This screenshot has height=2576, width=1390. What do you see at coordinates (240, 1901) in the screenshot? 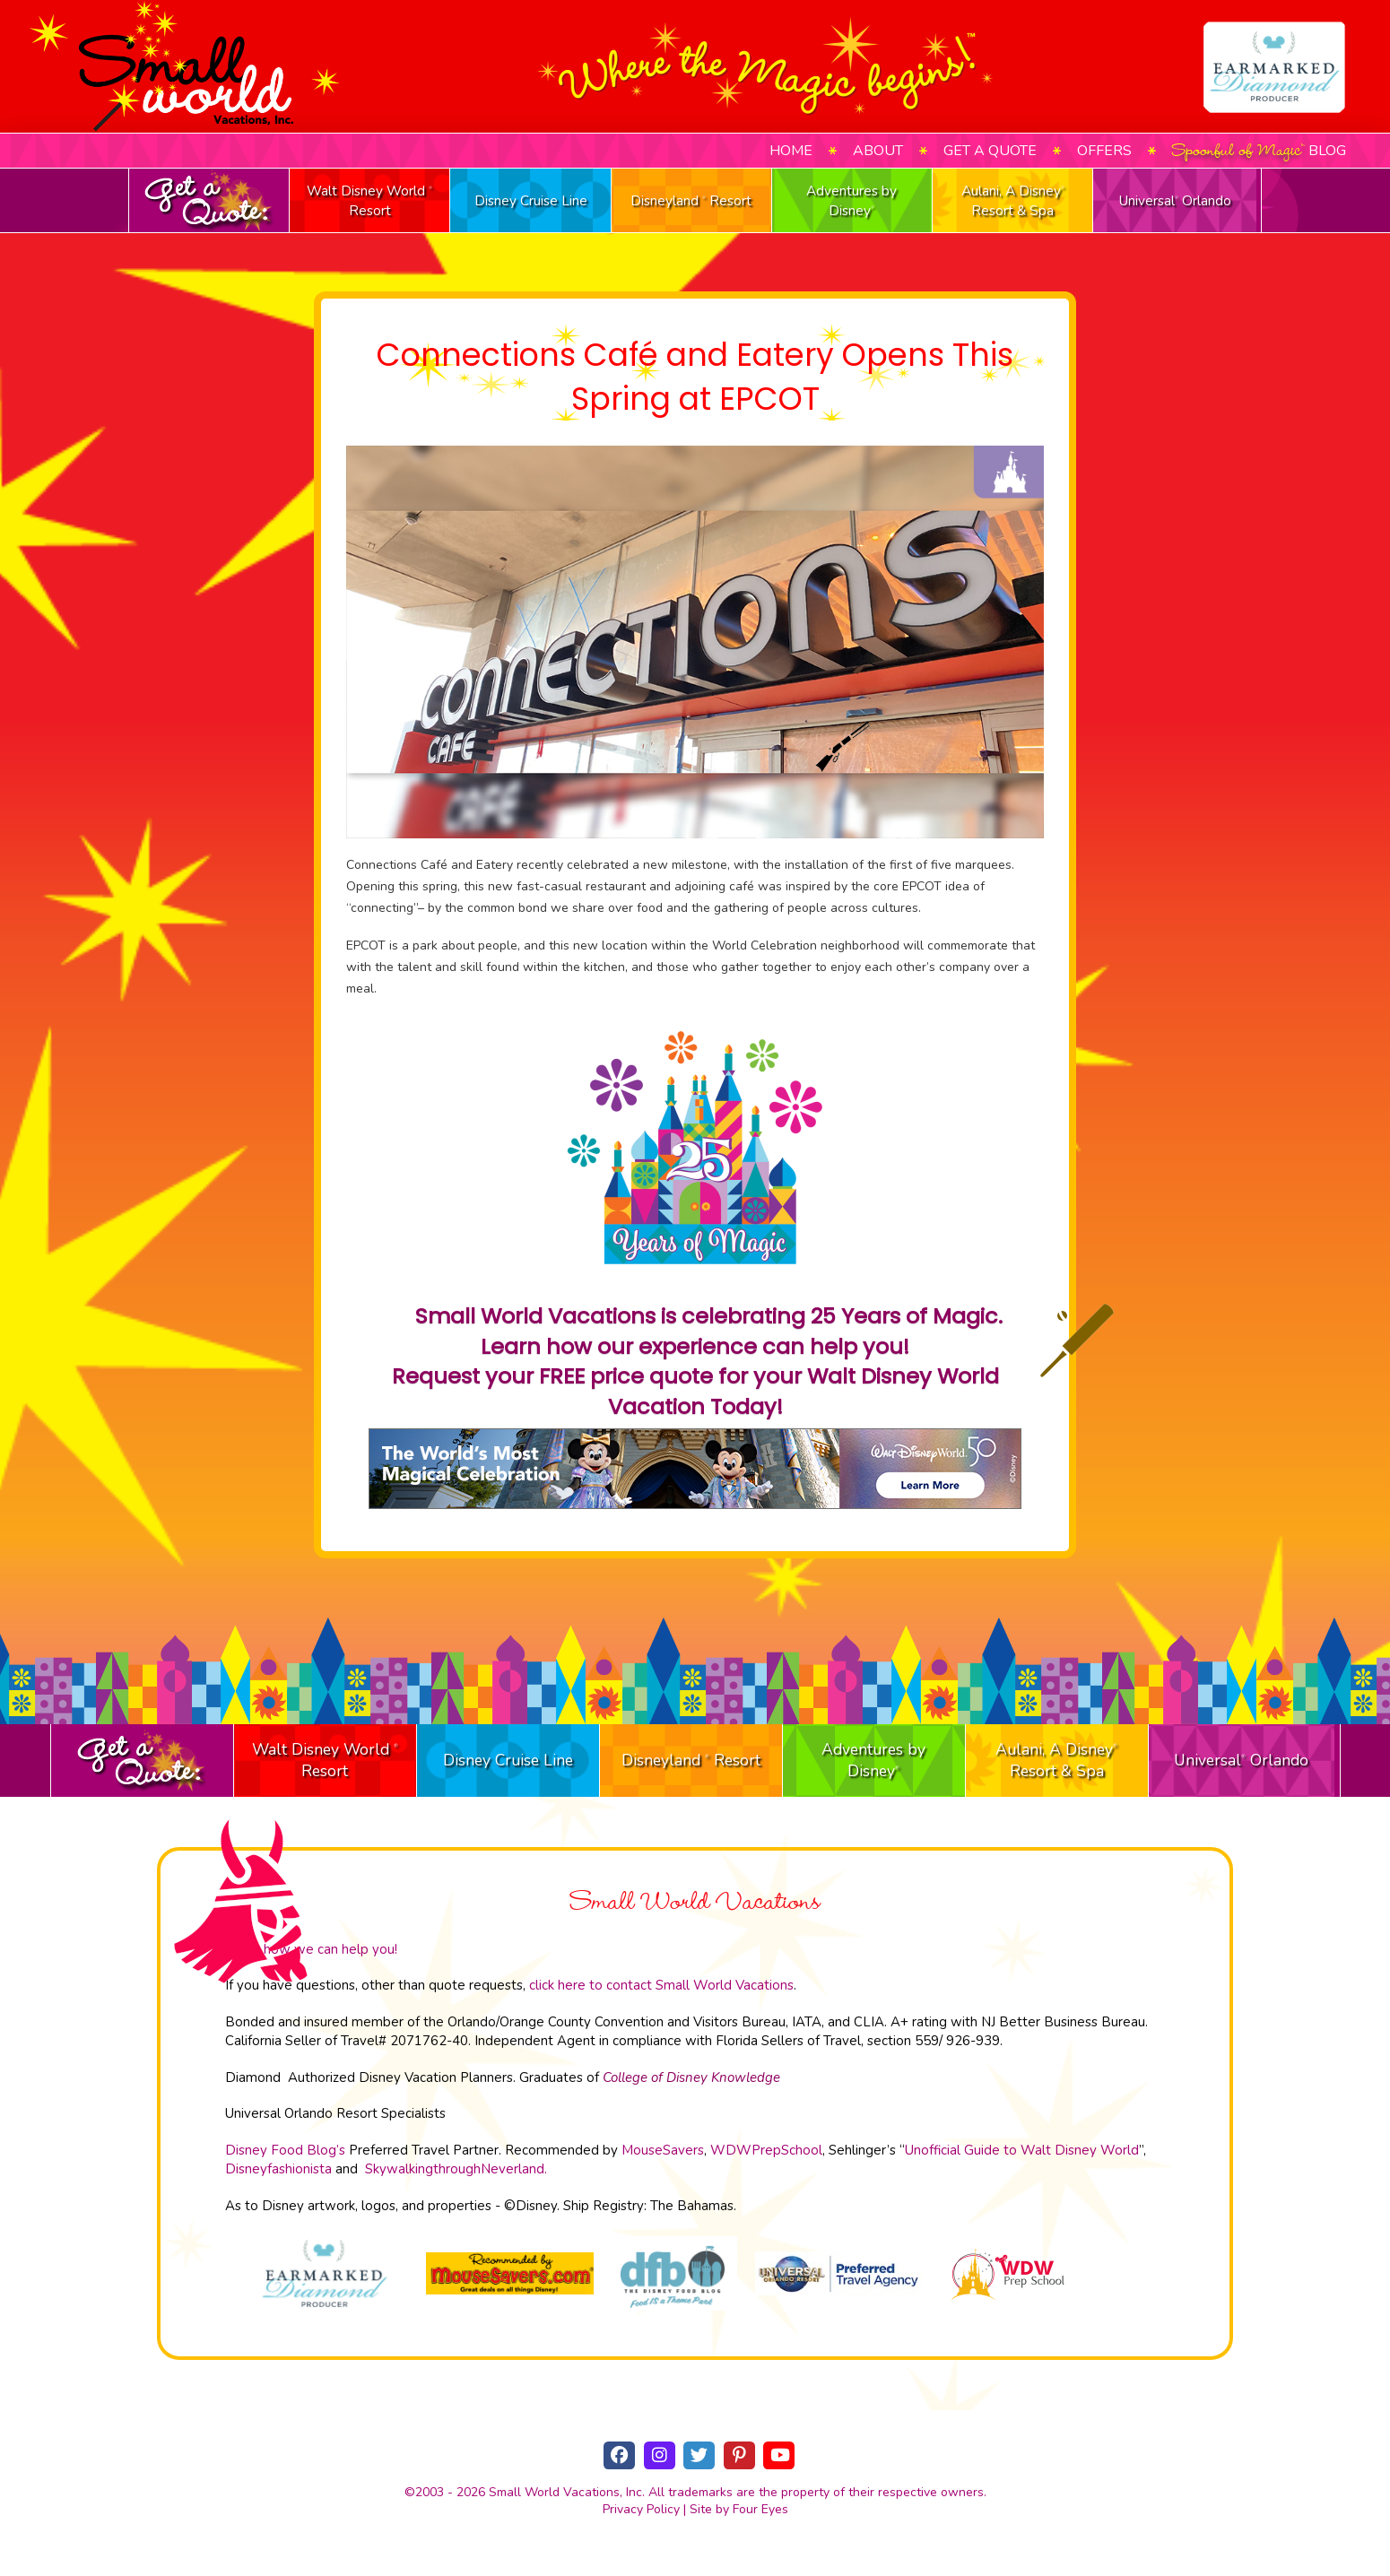
I see `select viking character or class` at bounding box center [240, 1901].